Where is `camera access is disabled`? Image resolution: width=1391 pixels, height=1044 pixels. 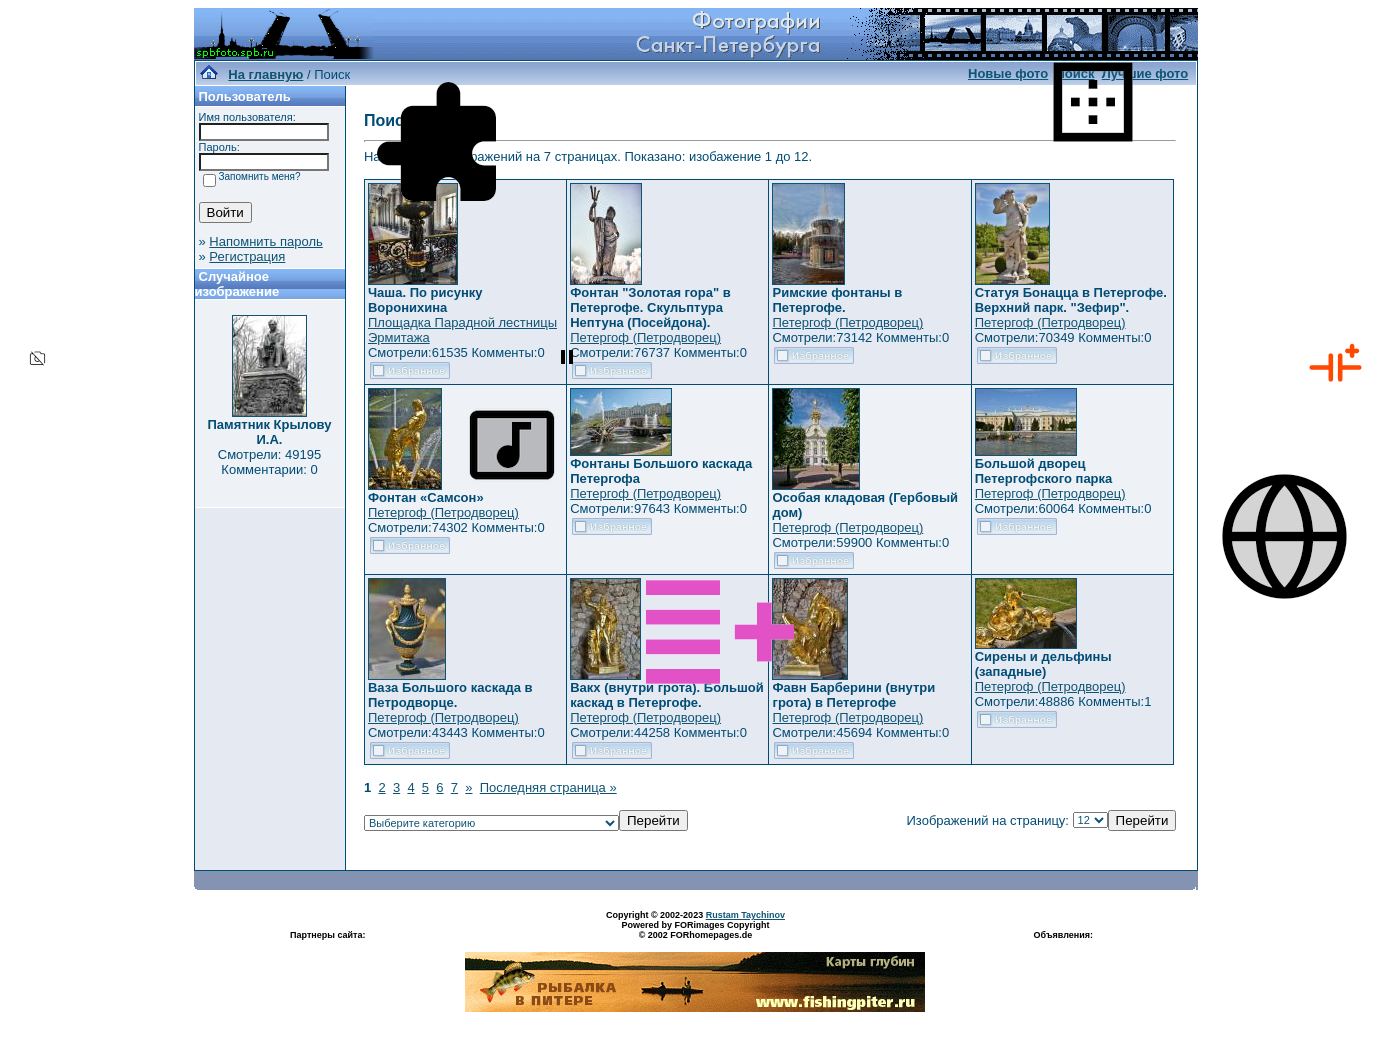 camera access is disabled is located at coordinates (37, 358).